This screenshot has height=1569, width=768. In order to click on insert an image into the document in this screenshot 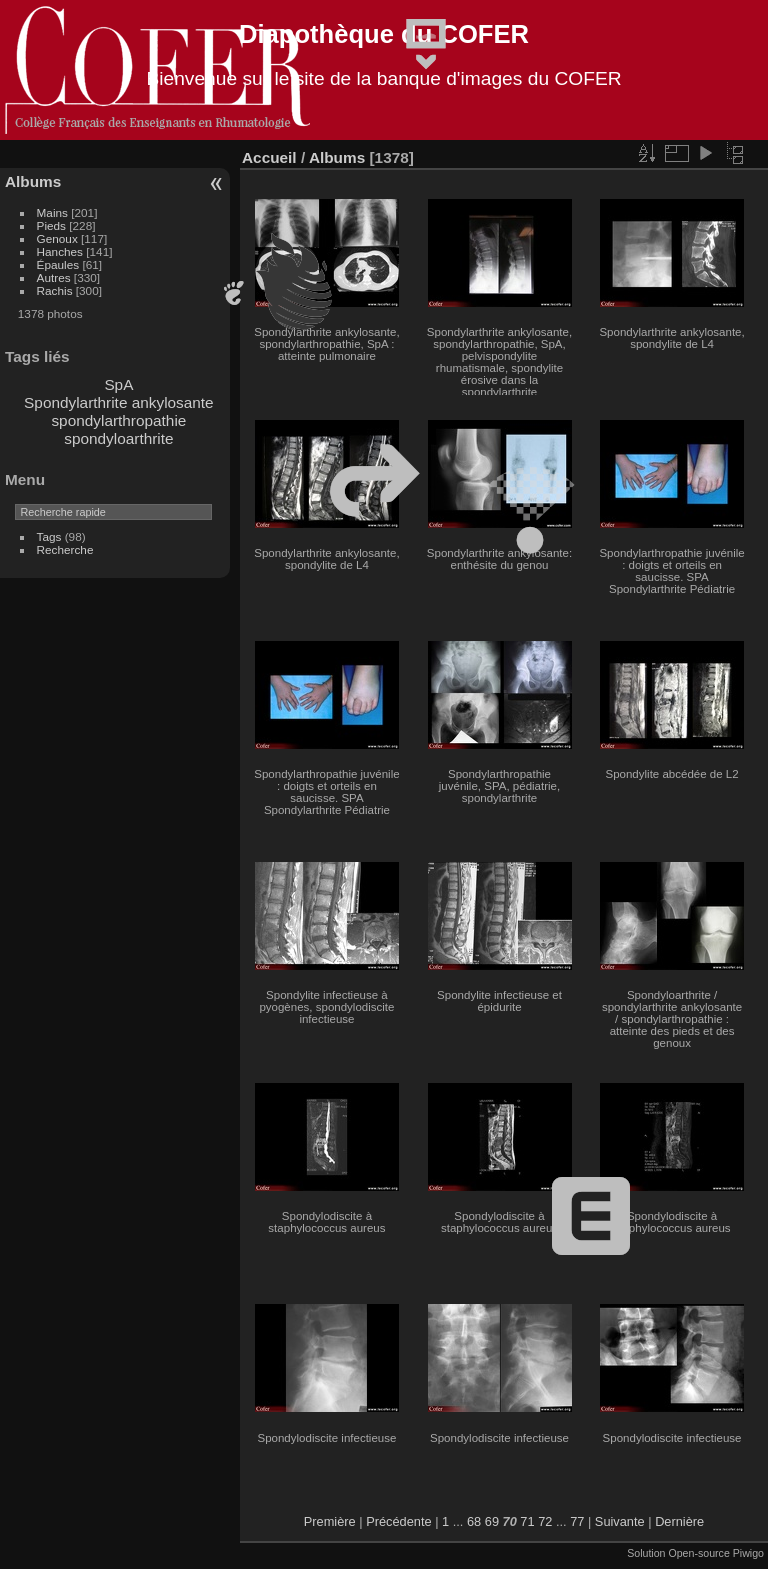, I will do `click(426, 45)`.